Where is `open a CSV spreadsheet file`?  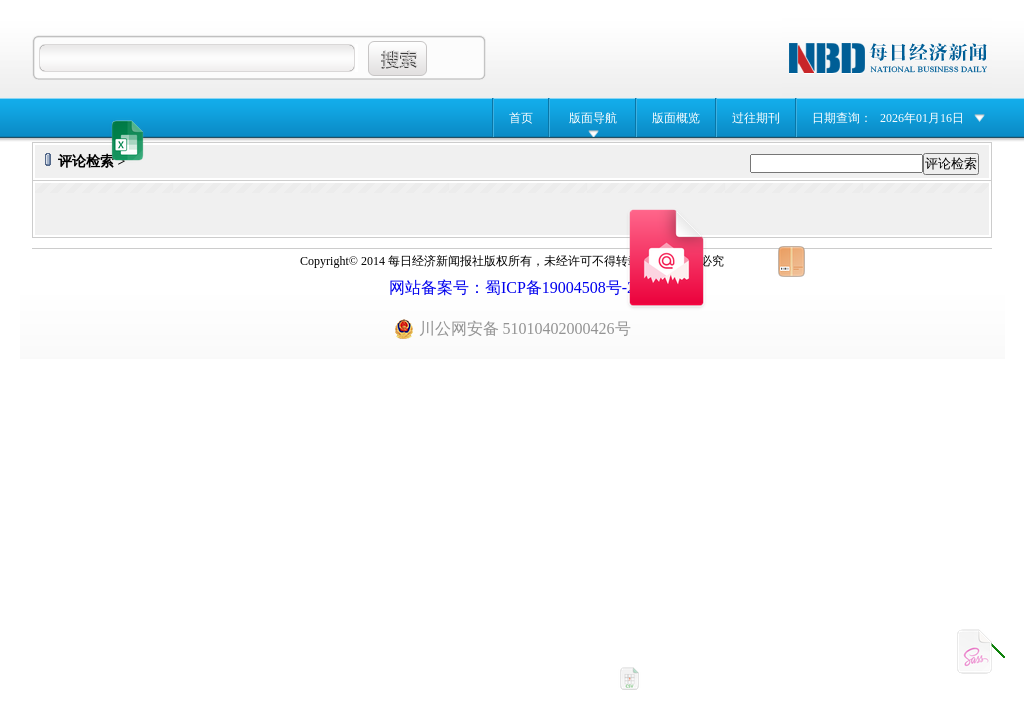
open a CSV spreadsheet file is located at coordinates (629, 678).